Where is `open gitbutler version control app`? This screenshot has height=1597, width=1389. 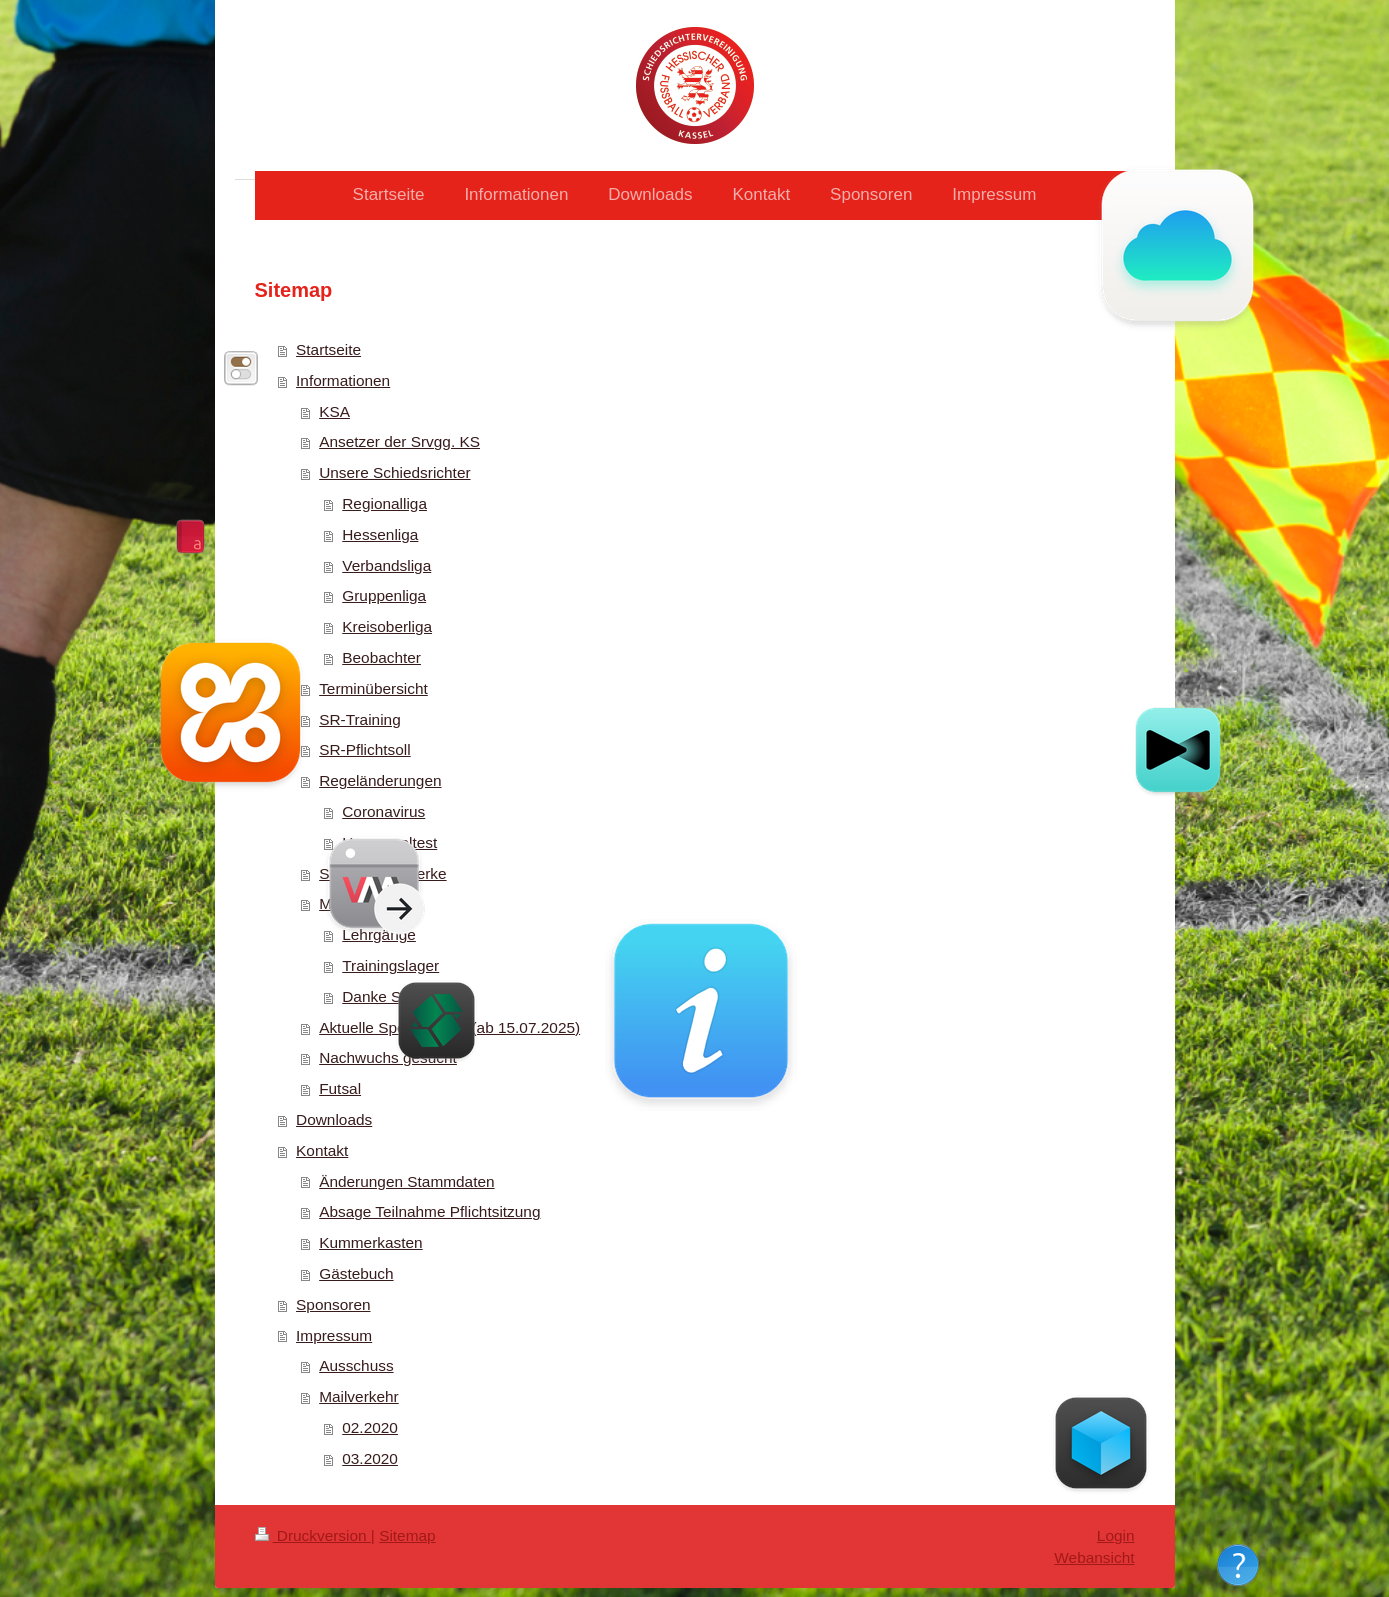 open gitbutler version control app is located at coordinates (1178, 750).